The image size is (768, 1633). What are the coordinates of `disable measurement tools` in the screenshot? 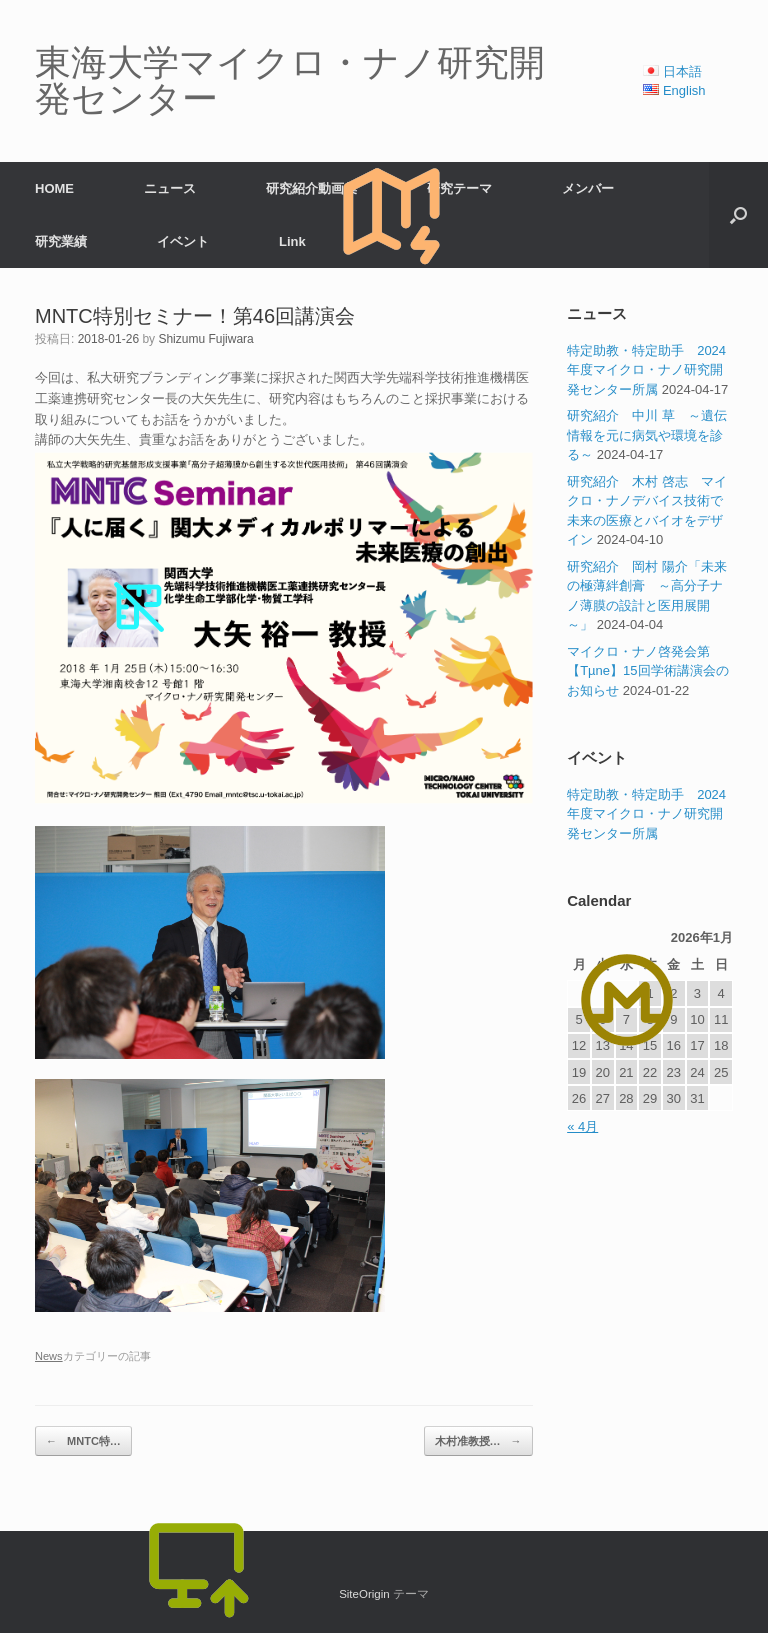 It's located at (139, 607).